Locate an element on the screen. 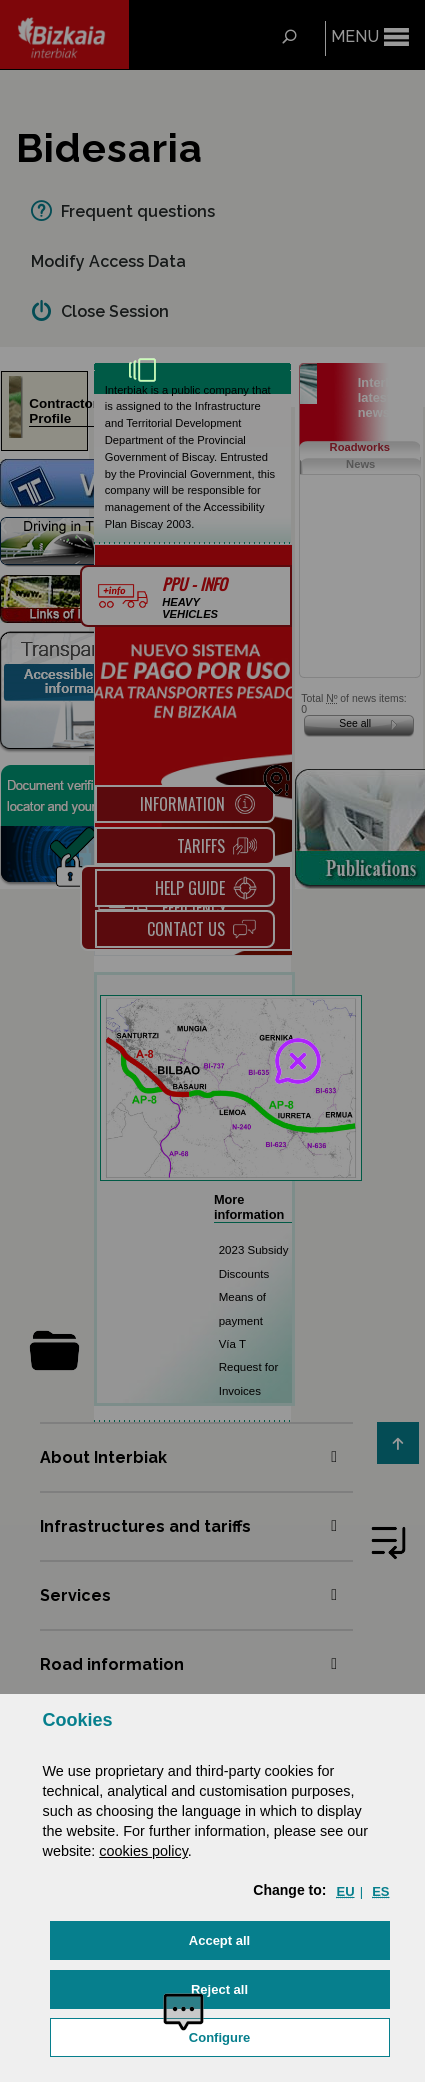 This screenshot has height=2082, width=425. delete a message or conversation is located at coordinates (298, 1061).